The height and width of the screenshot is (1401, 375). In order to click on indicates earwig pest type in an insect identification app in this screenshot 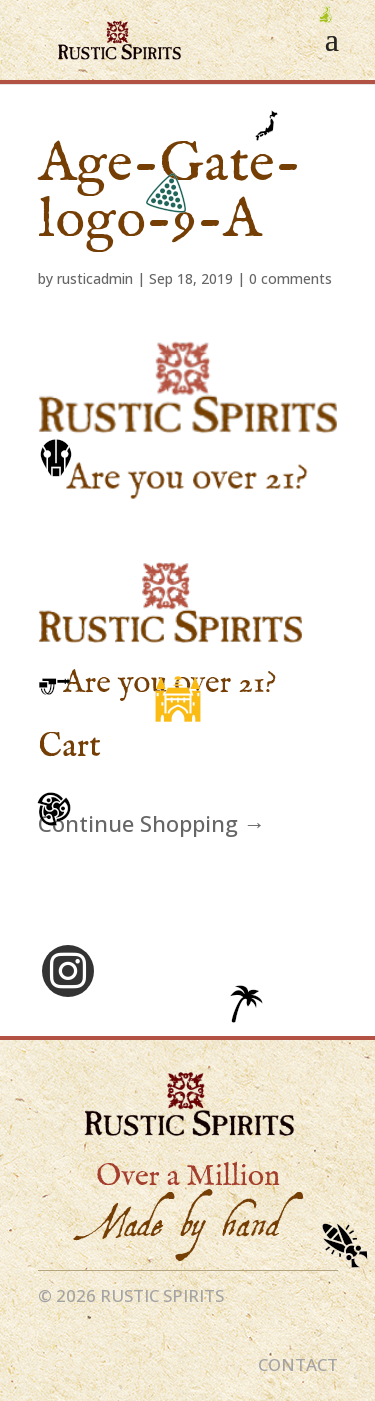, I will do `click(344, 1245)`.